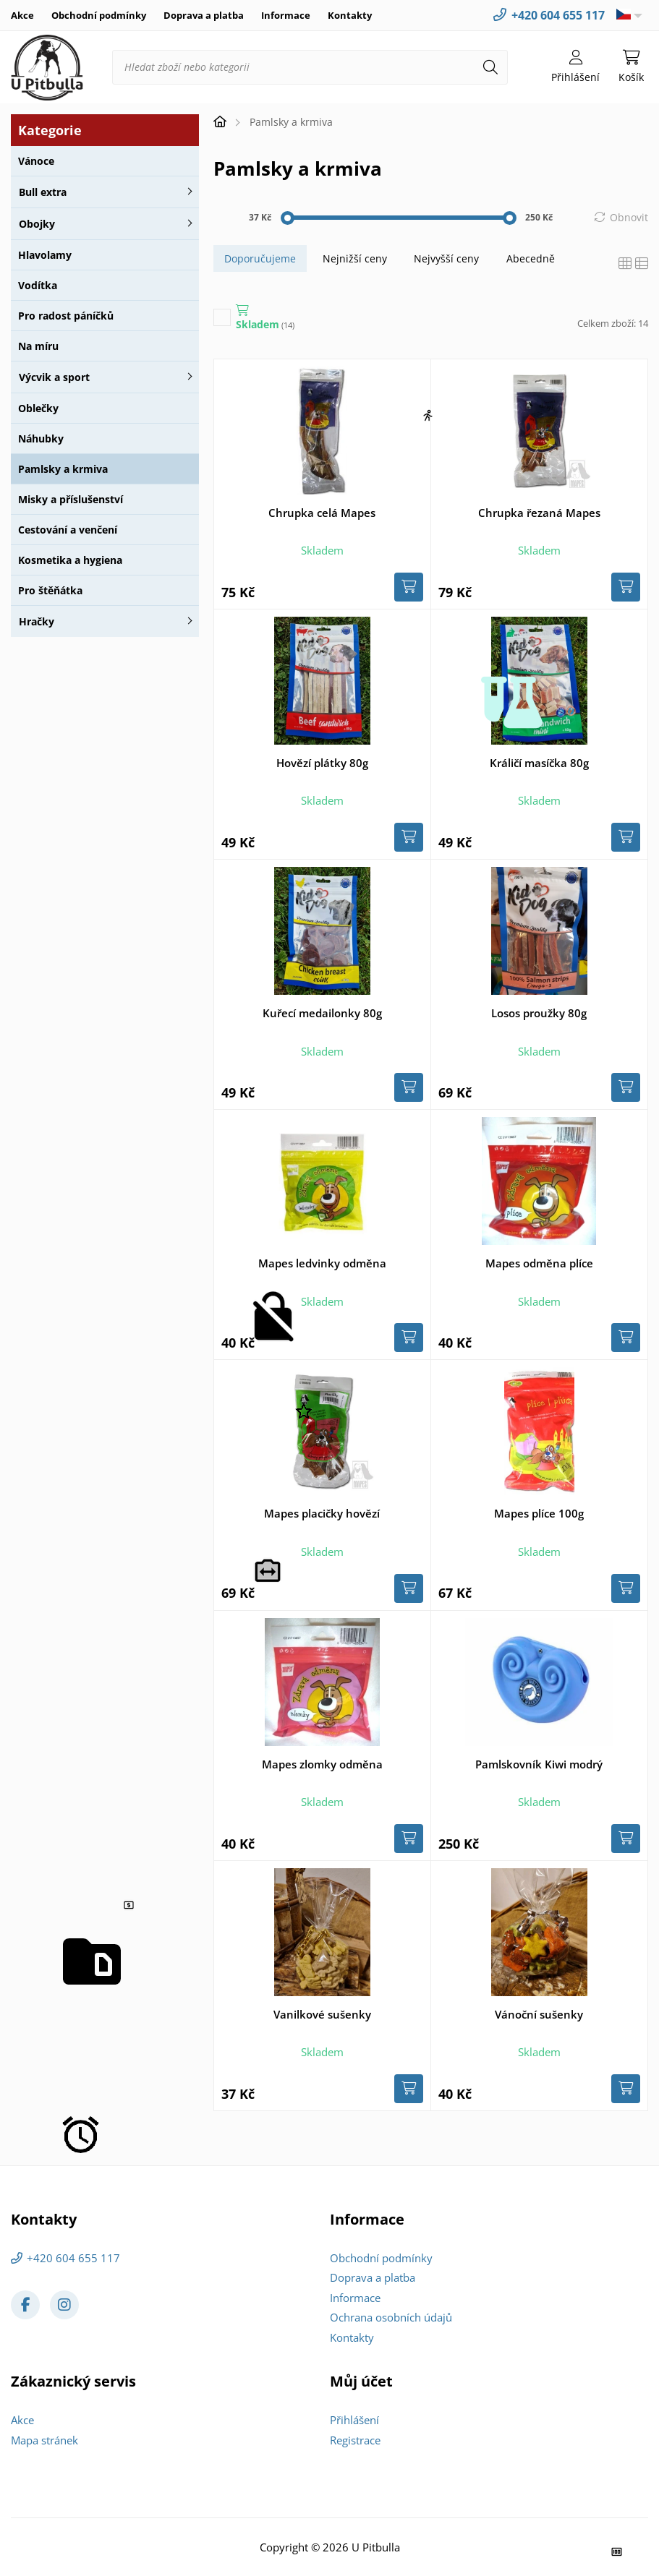  What do you see at coordinates (268, 1572) in the screenshot?
I see `switch between front and rear camera` at bounding box center [268, 1572].